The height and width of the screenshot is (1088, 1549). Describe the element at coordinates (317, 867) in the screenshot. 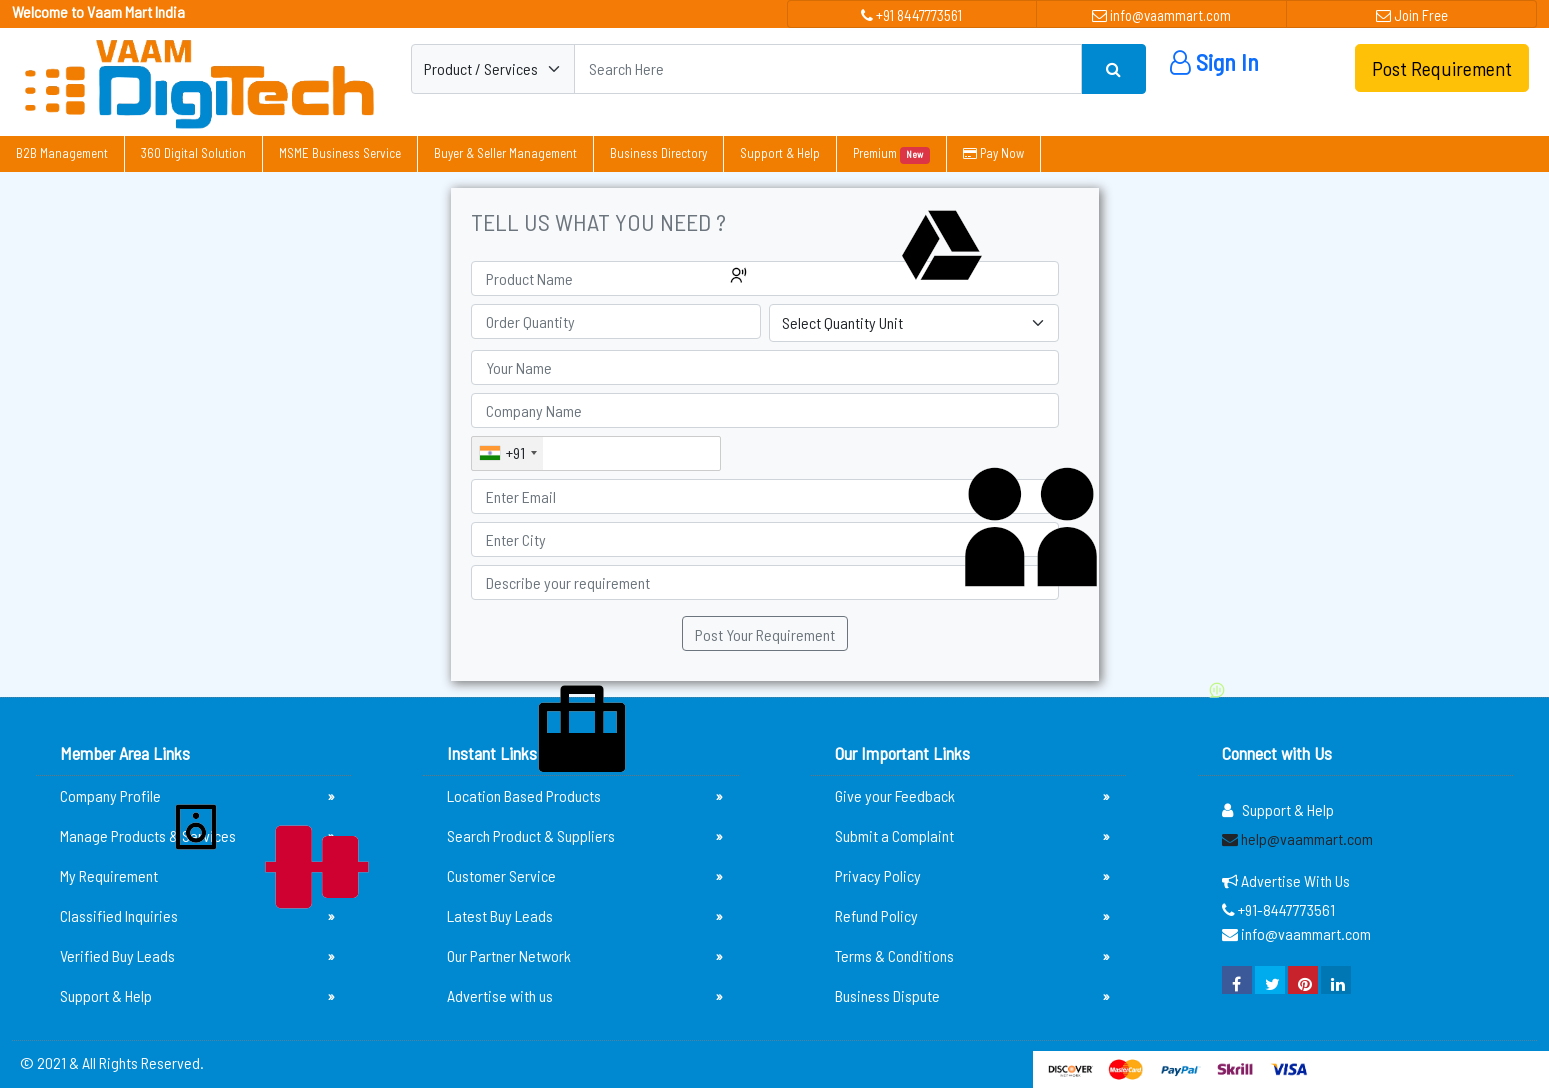

I see `align items to vertical center` at that location.